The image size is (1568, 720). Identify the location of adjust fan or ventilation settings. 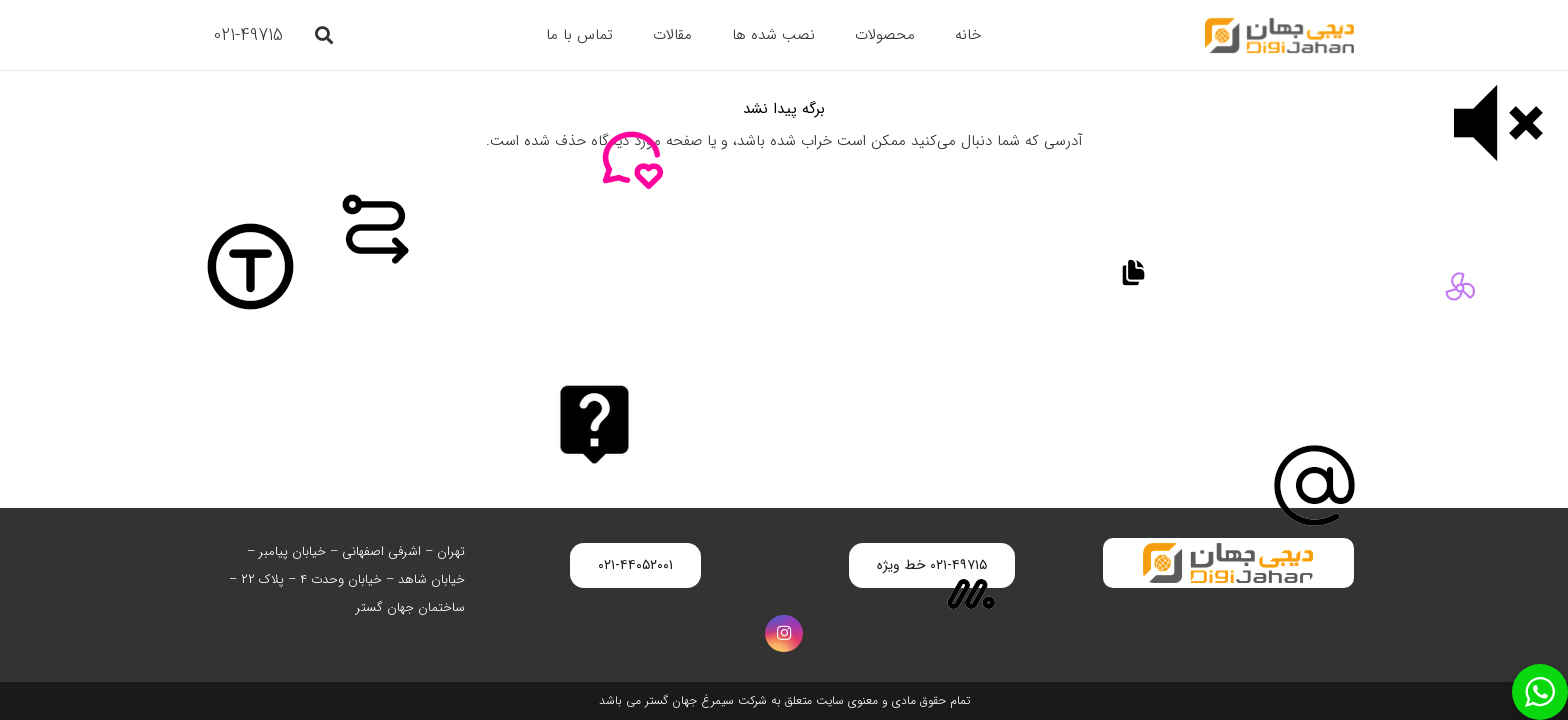
(1460, 288).